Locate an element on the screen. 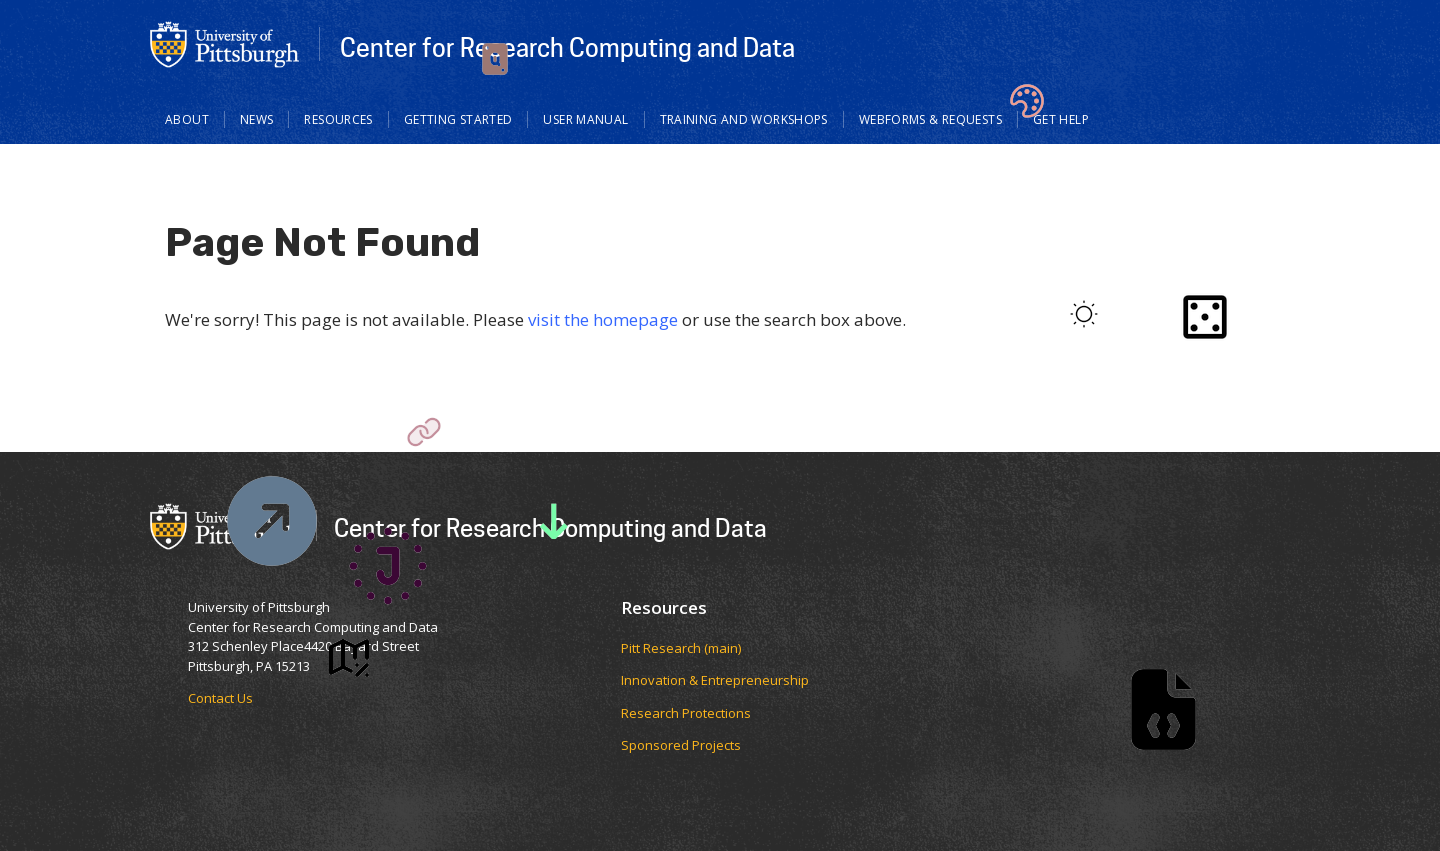  access casino or gambling games is located at coordinates (1205, 317).